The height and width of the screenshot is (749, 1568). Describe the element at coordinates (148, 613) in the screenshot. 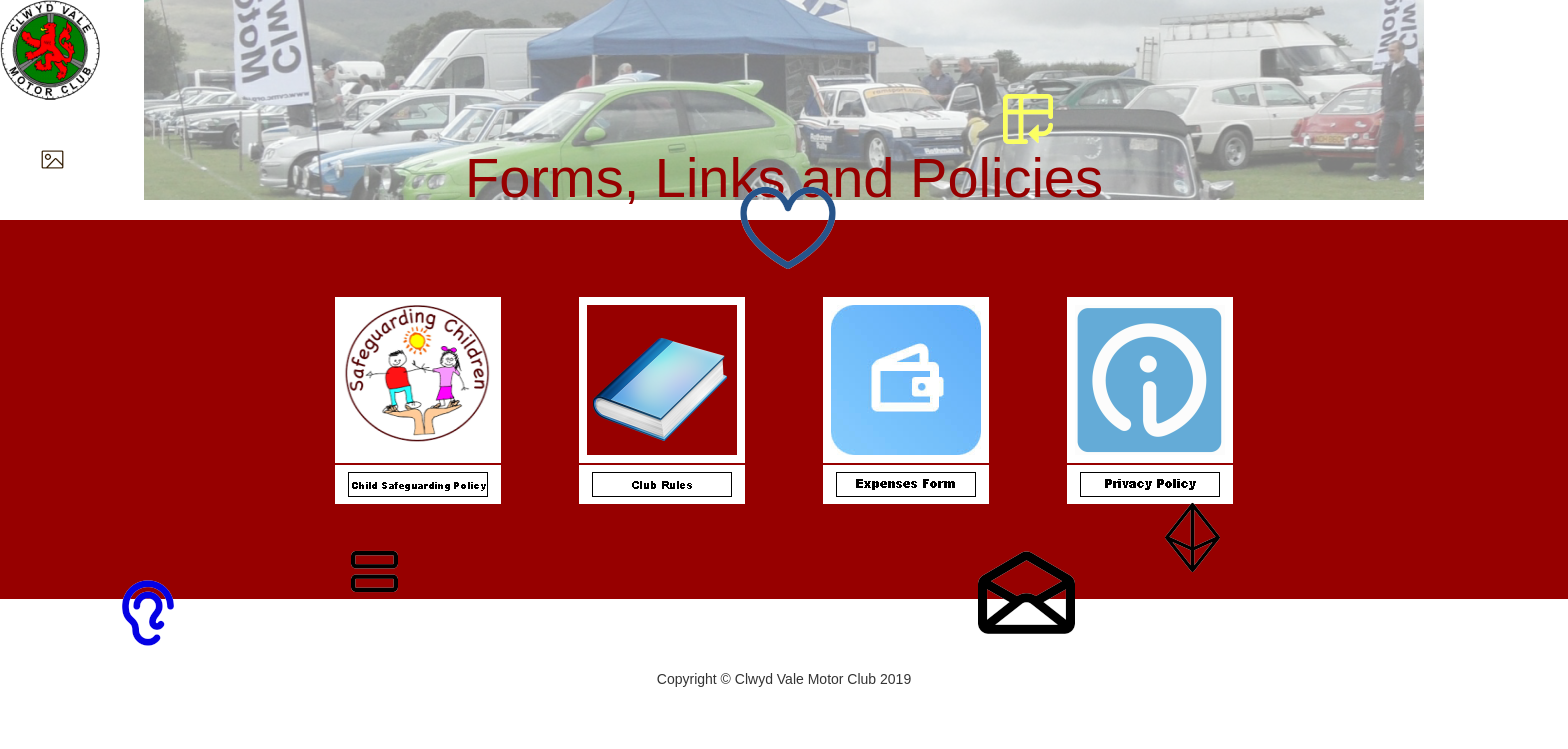

I see `access audio or hearing settings` at that location.